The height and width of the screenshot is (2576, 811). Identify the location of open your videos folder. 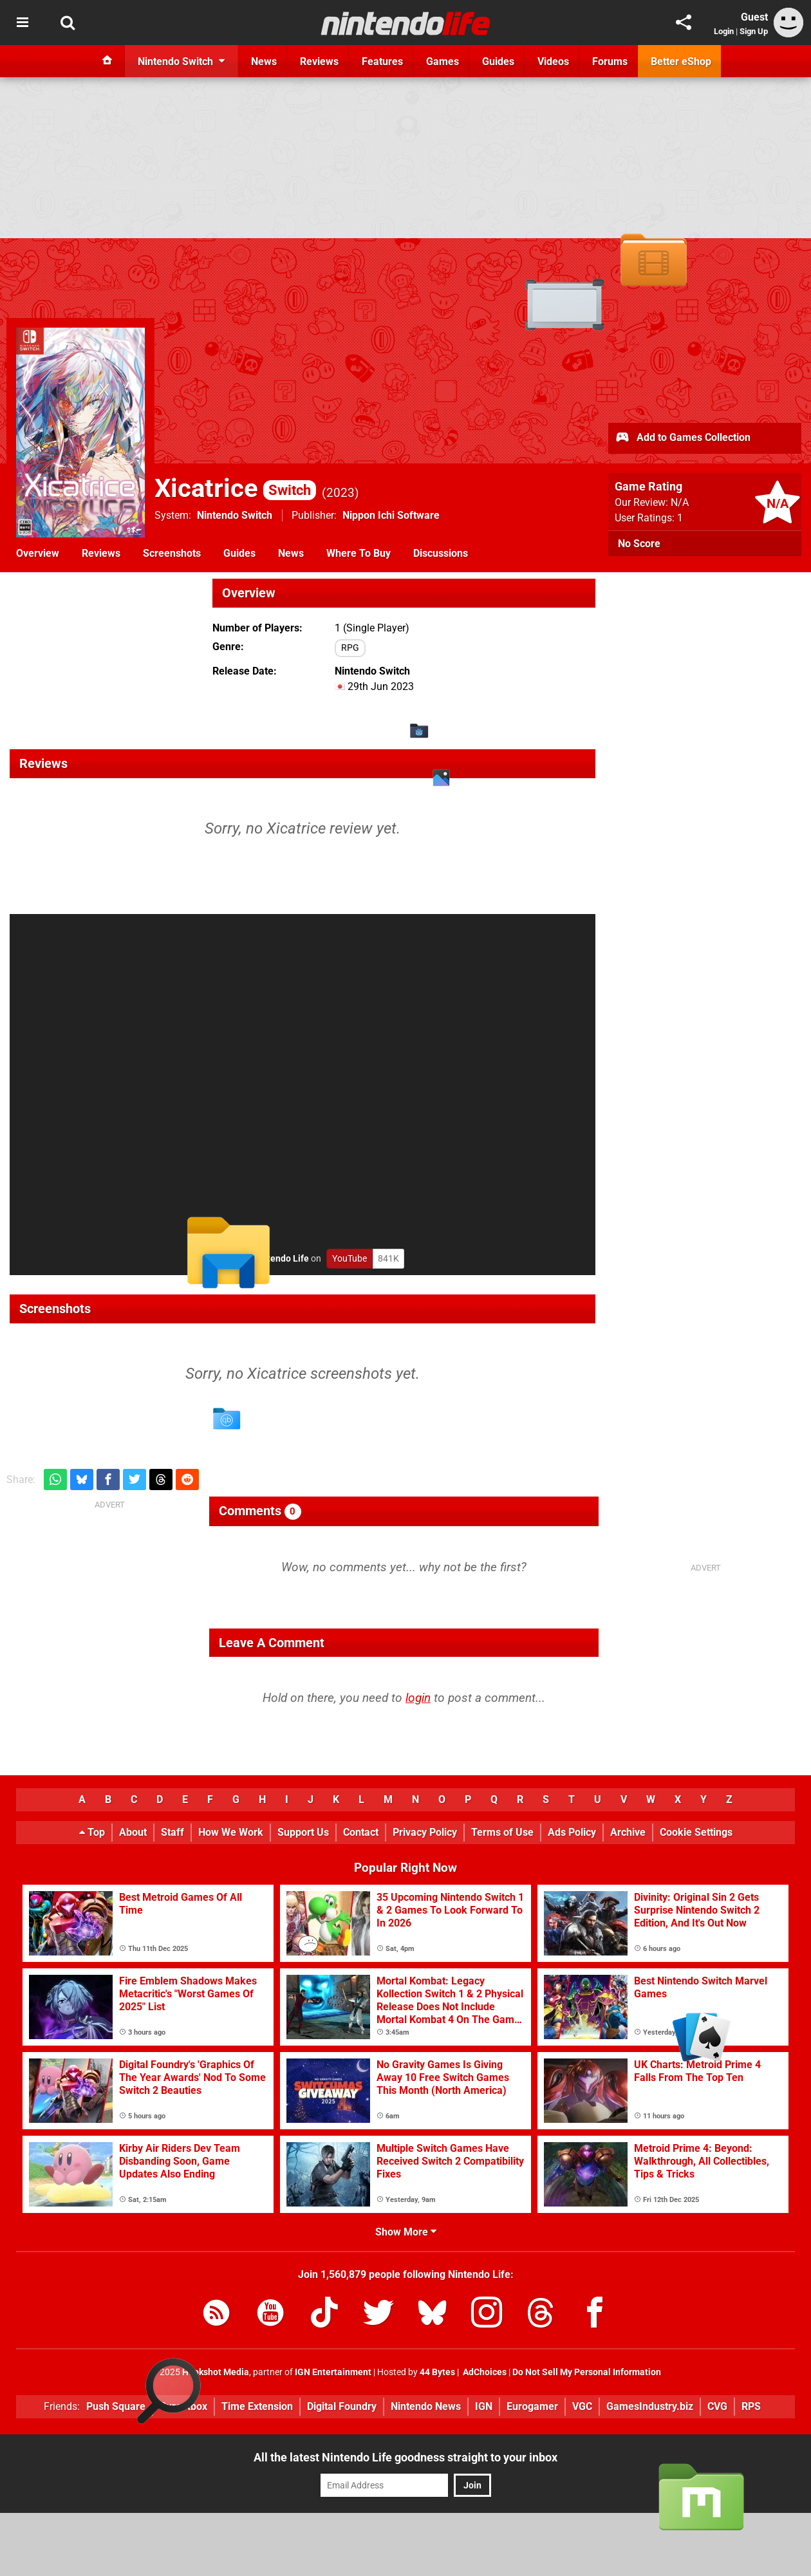
(653, 259).